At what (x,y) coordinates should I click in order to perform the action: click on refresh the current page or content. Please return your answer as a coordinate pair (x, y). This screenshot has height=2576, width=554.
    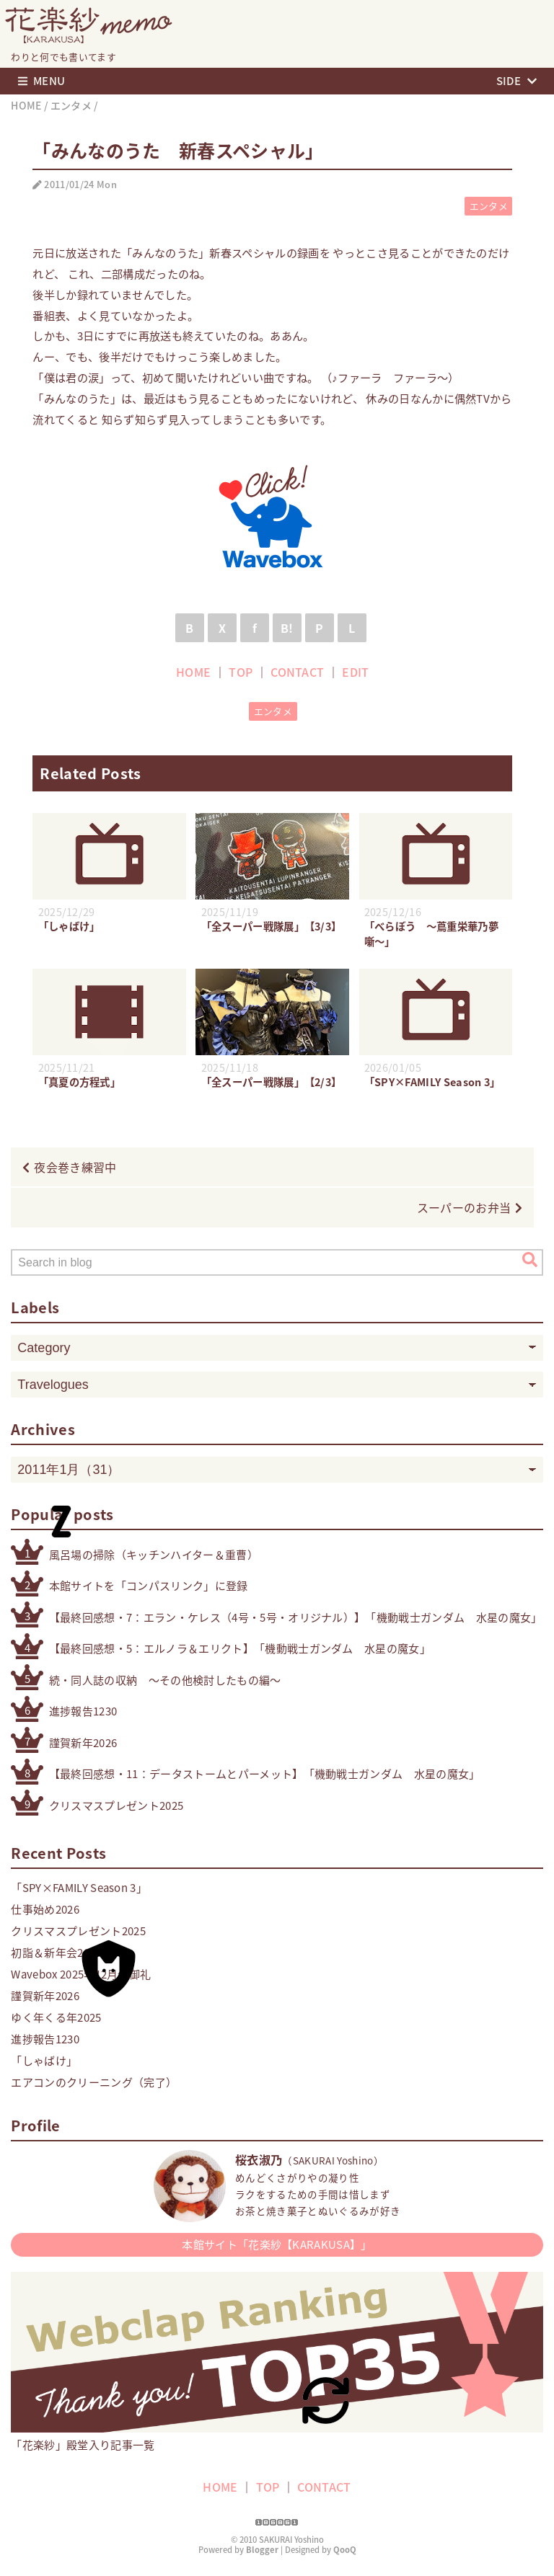
    Looking at the image, I should click on (325, 2400).